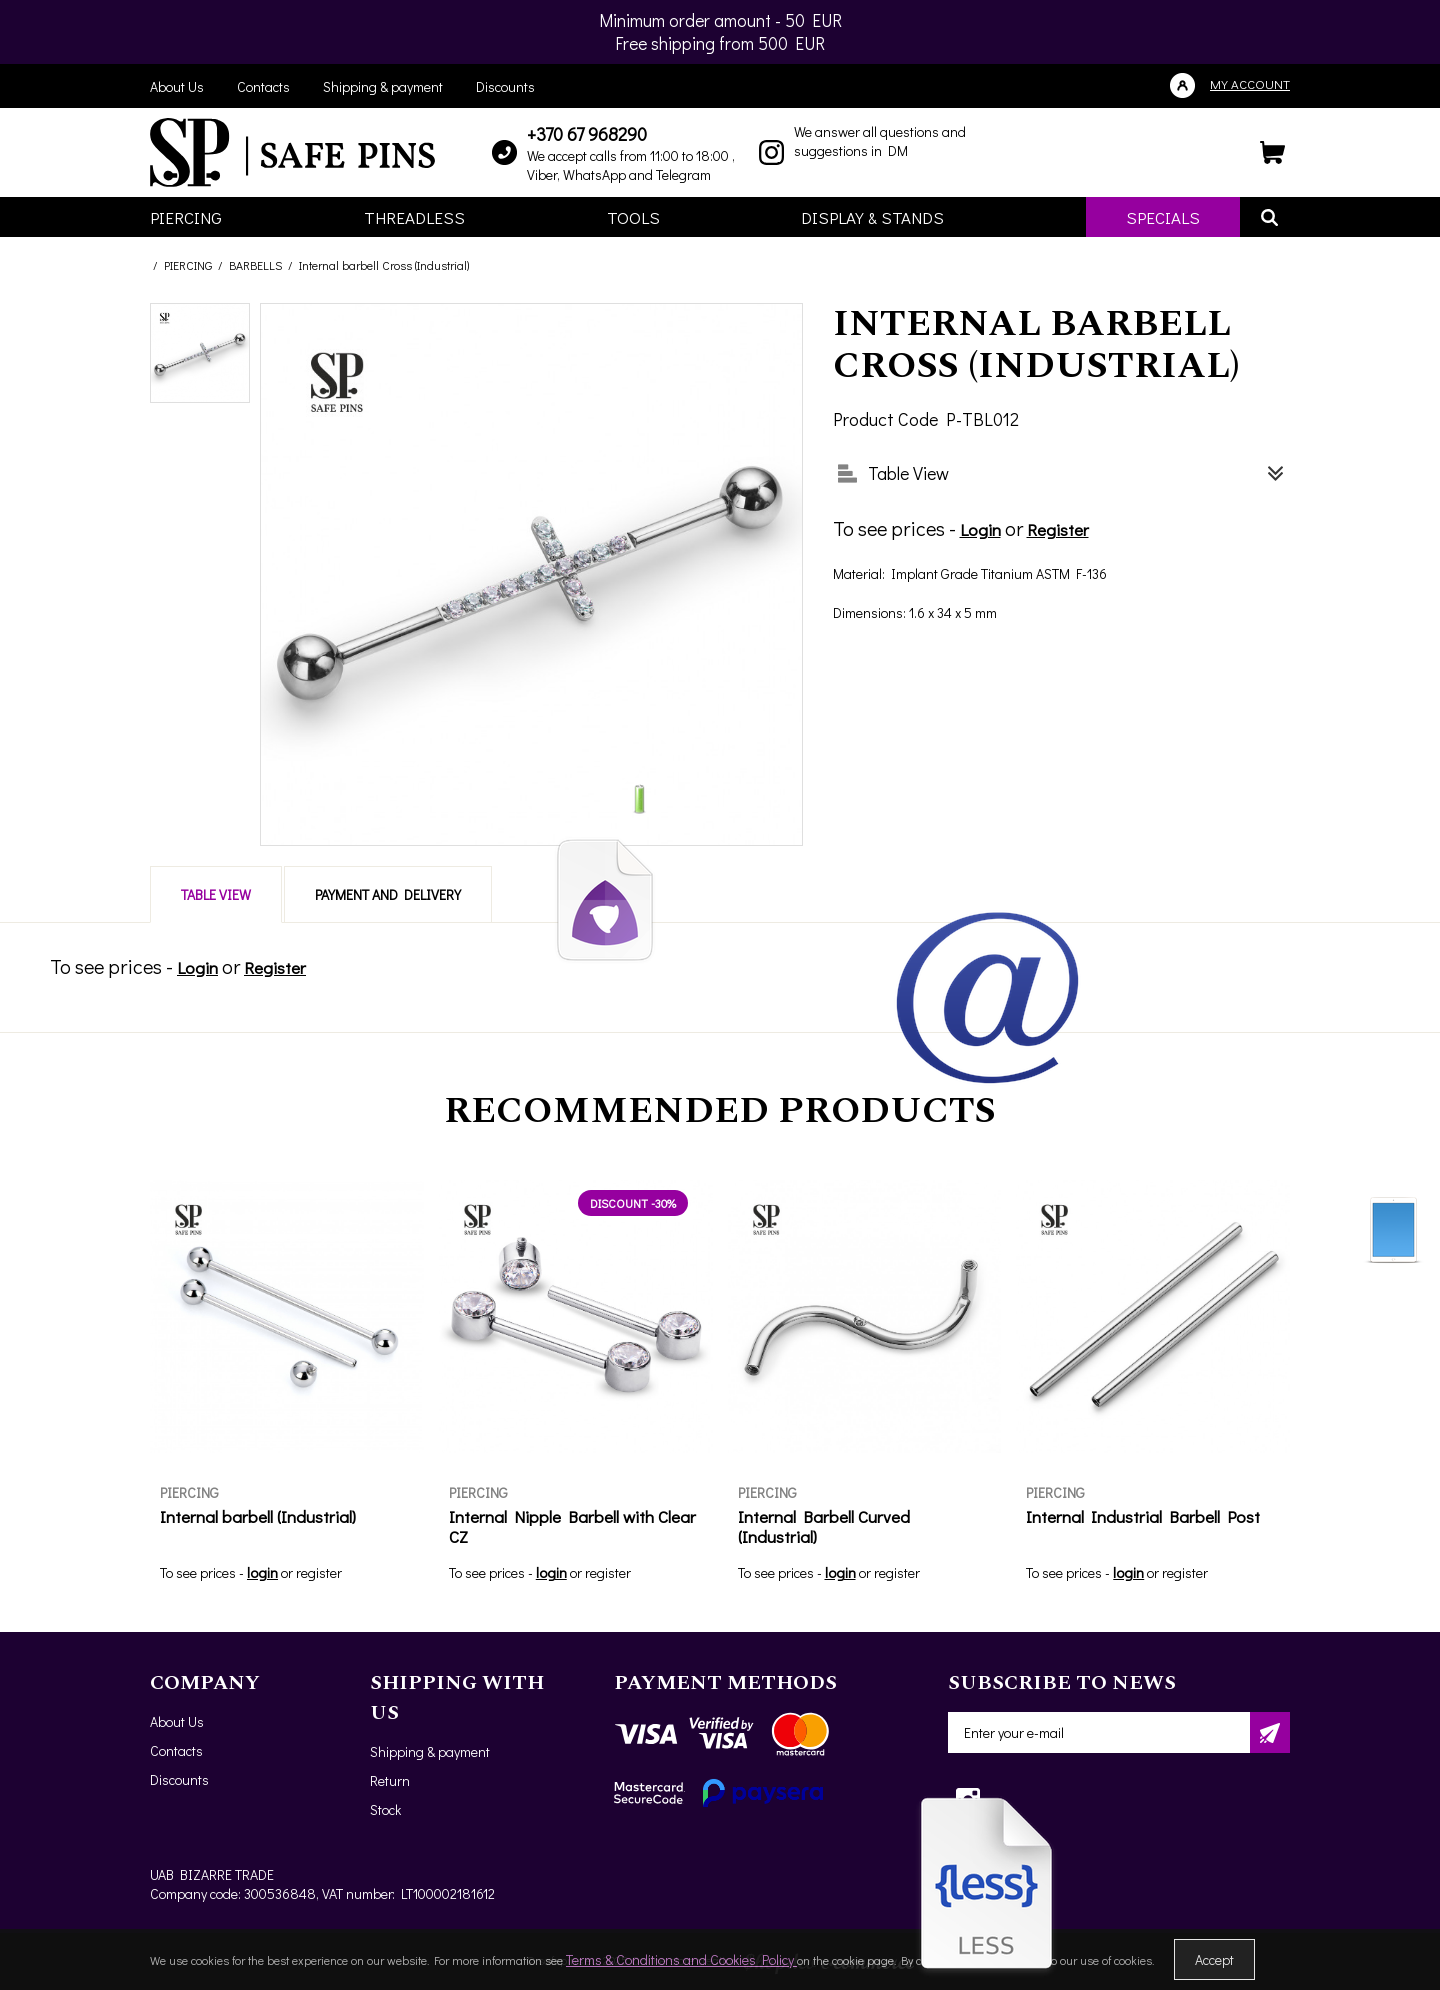 This screenshot has width=1440, height=1990. Describe the element at coordinates (605, 900) in the screenshot. I see `meson build system configuration file` at that location.